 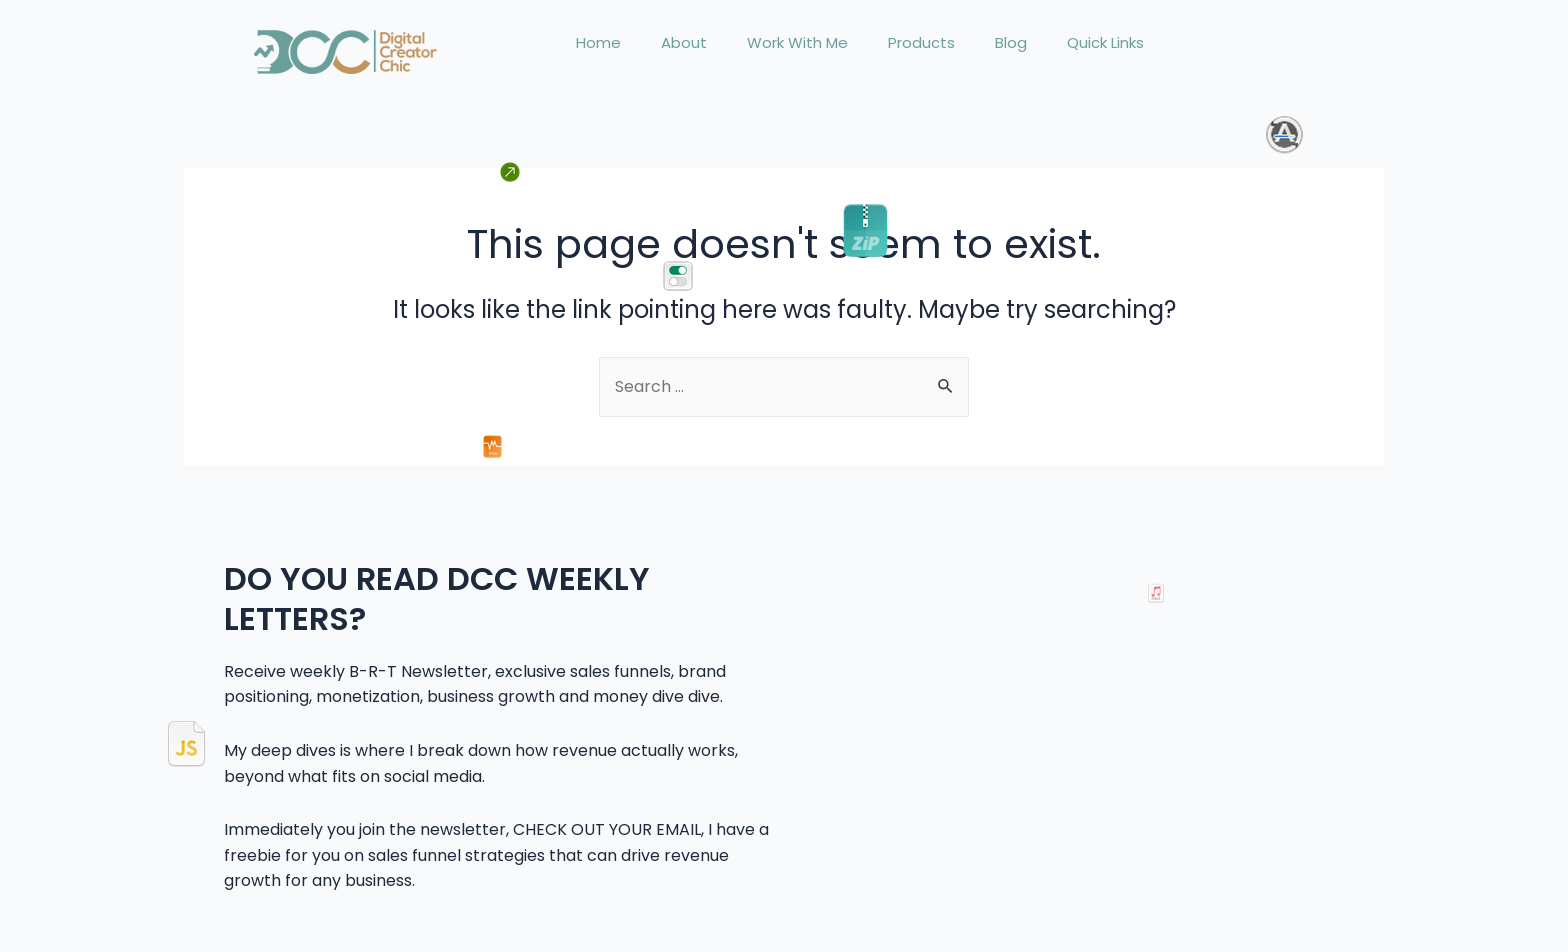 I want to click on a javascript file in your file system, so click(x=186, y=743).